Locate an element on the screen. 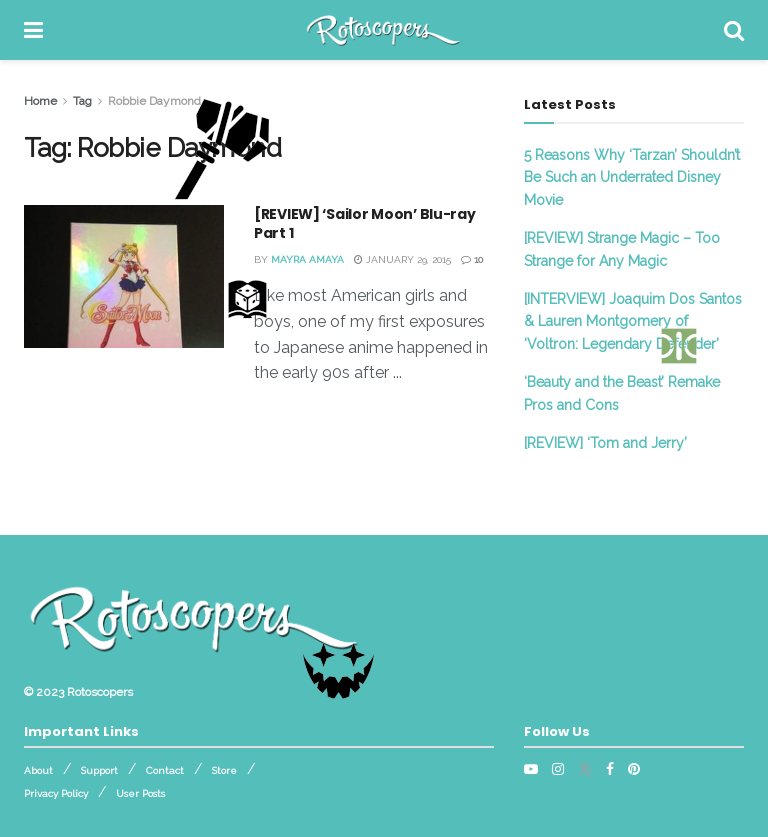  indicates a delighted or excited mood is located at coordinates (338, 669).